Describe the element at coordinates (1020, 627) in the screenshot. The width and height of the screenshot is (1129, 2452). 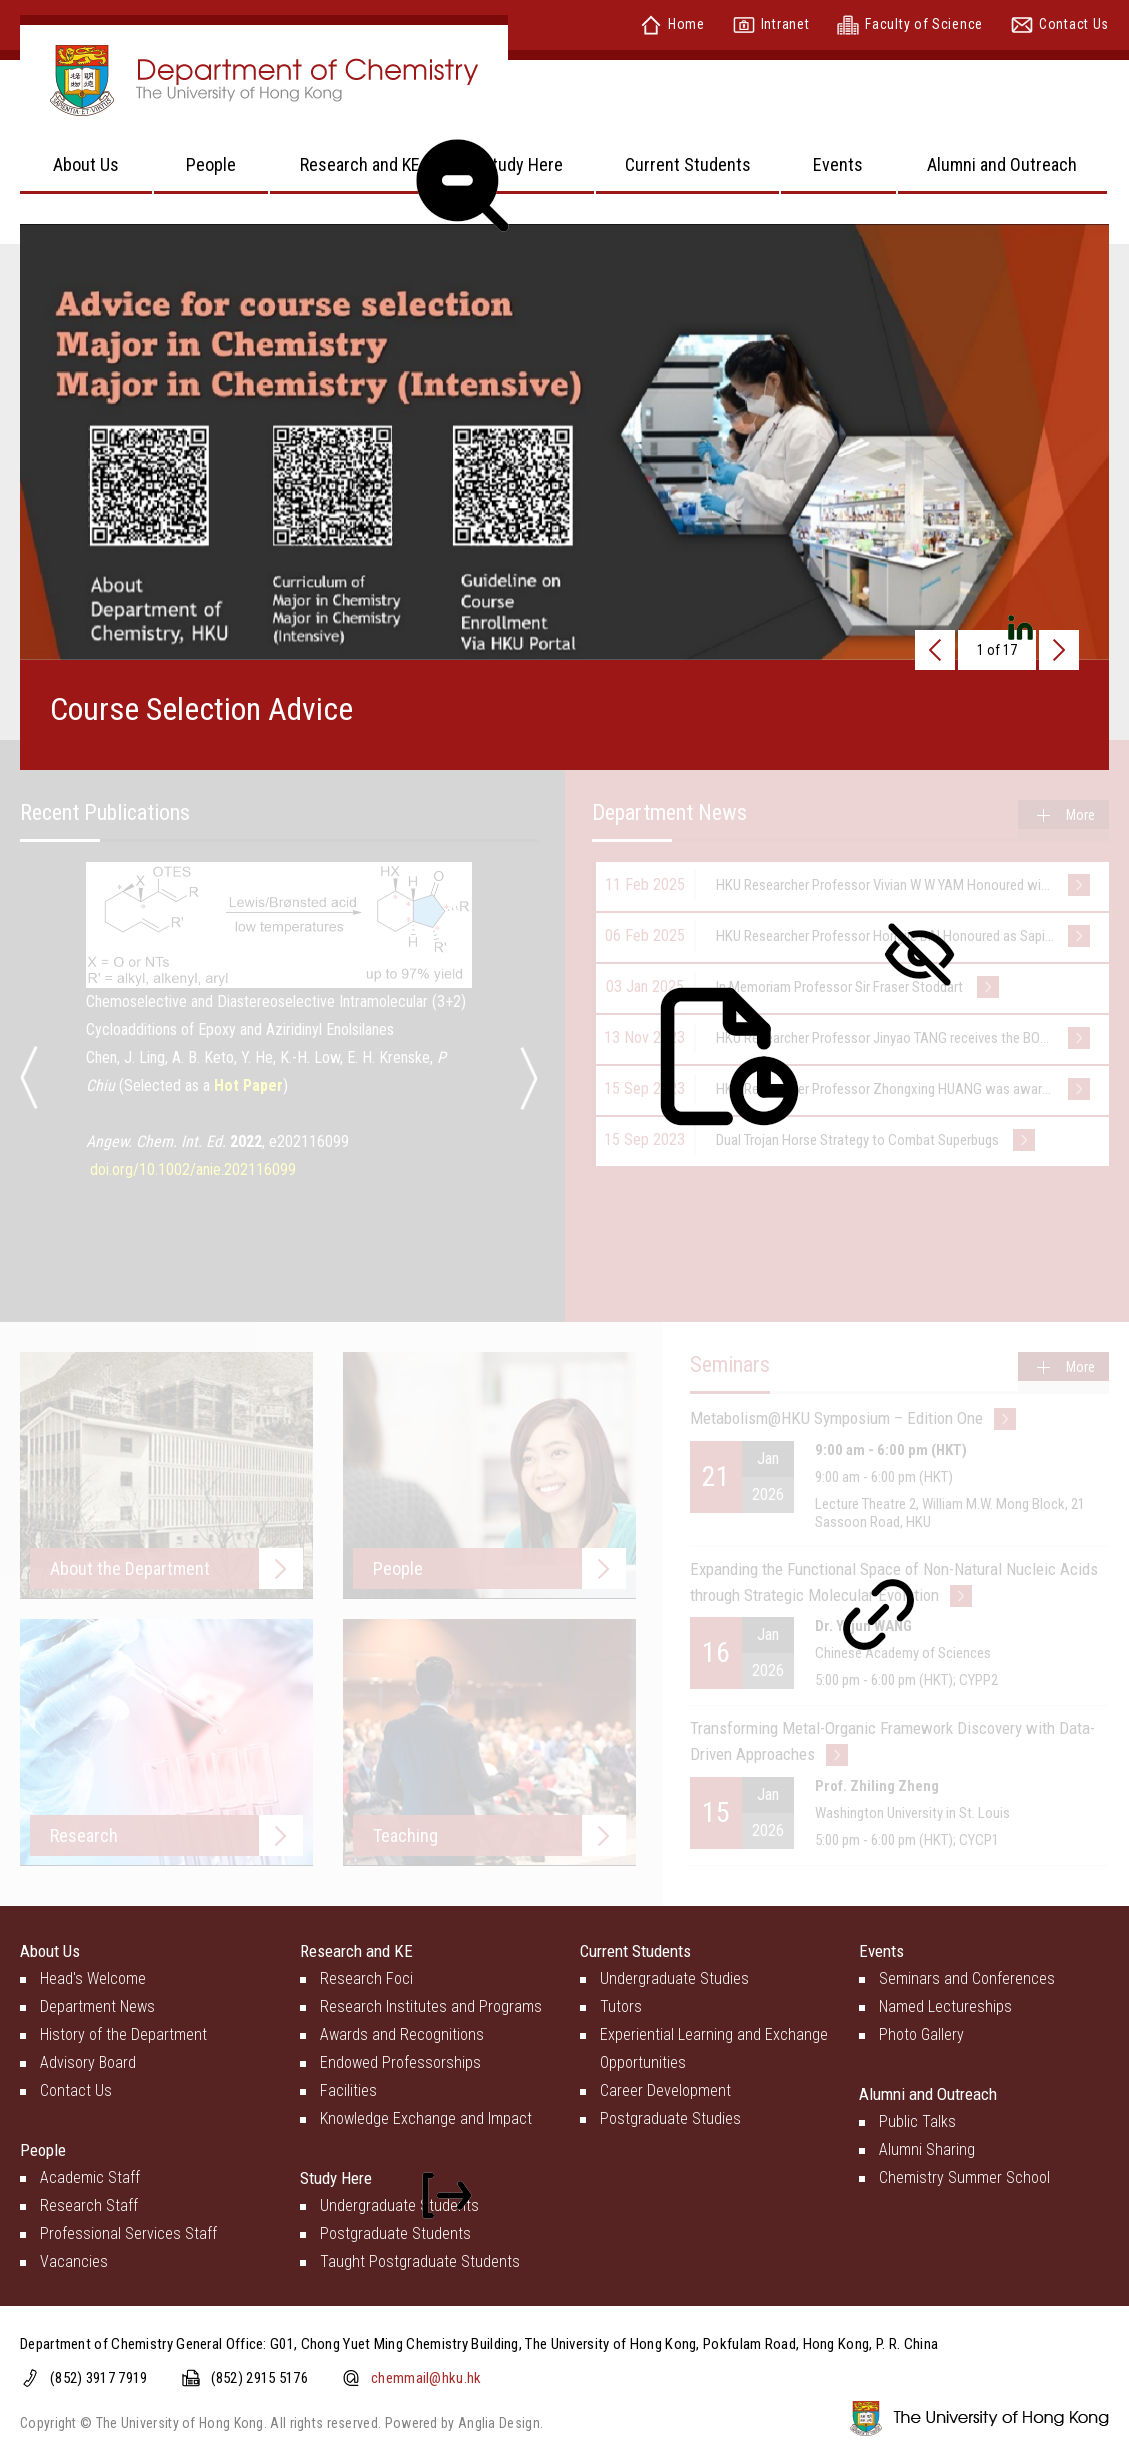
I see `connect with LinkedIn profile` at that location.